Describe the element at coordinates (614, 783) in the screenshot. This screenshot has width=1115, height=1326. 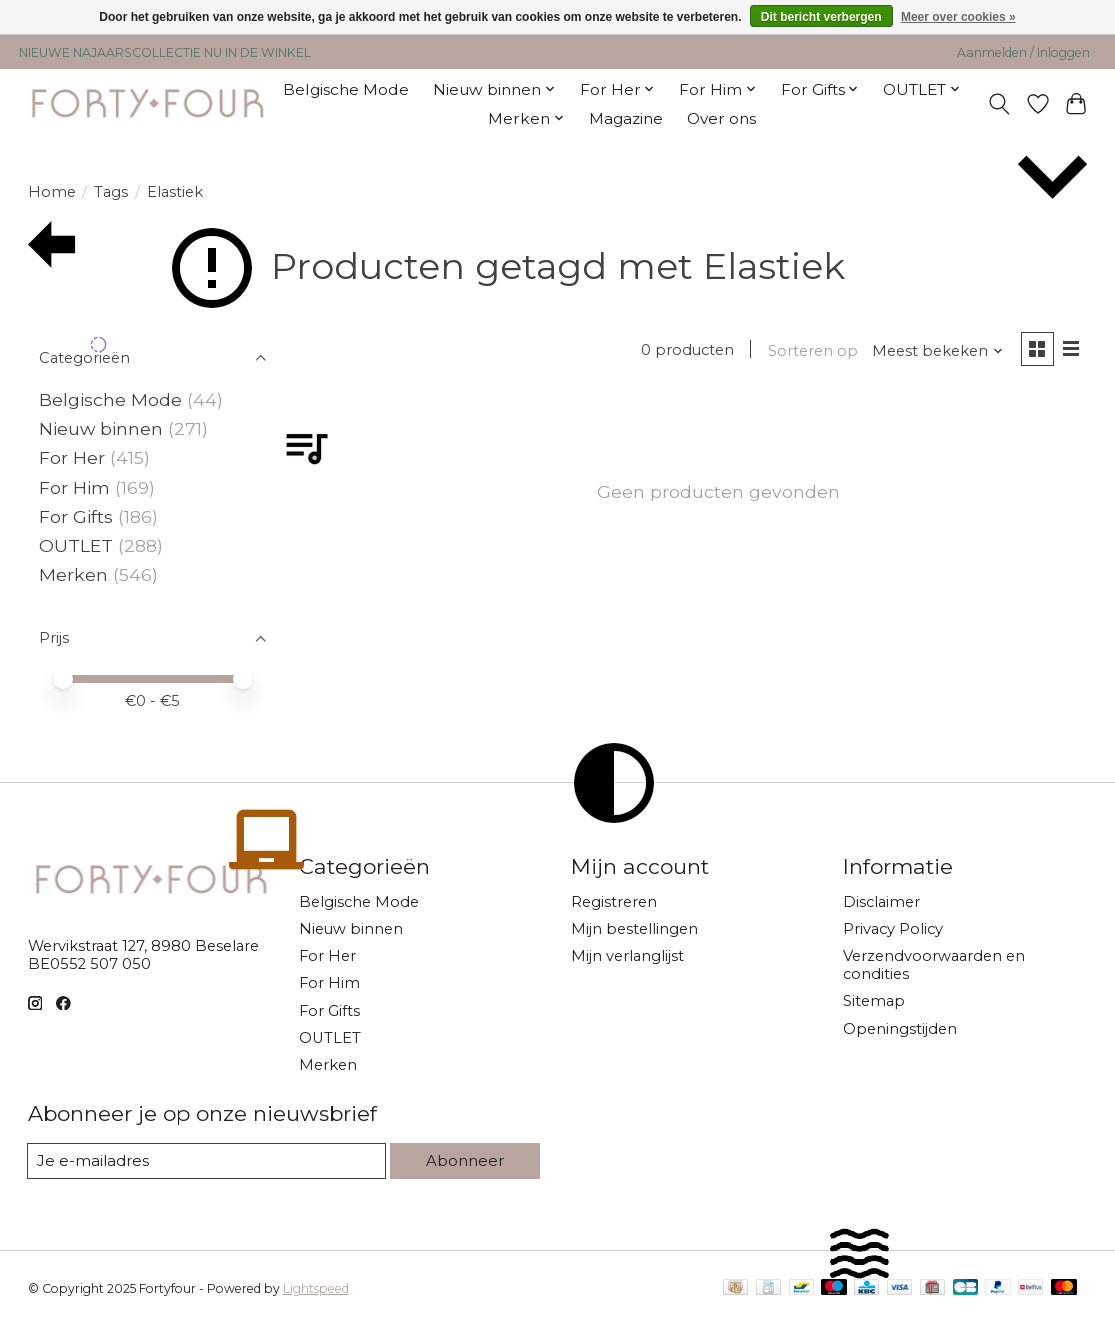
I see `adjust display brightness or contrast` at that location.